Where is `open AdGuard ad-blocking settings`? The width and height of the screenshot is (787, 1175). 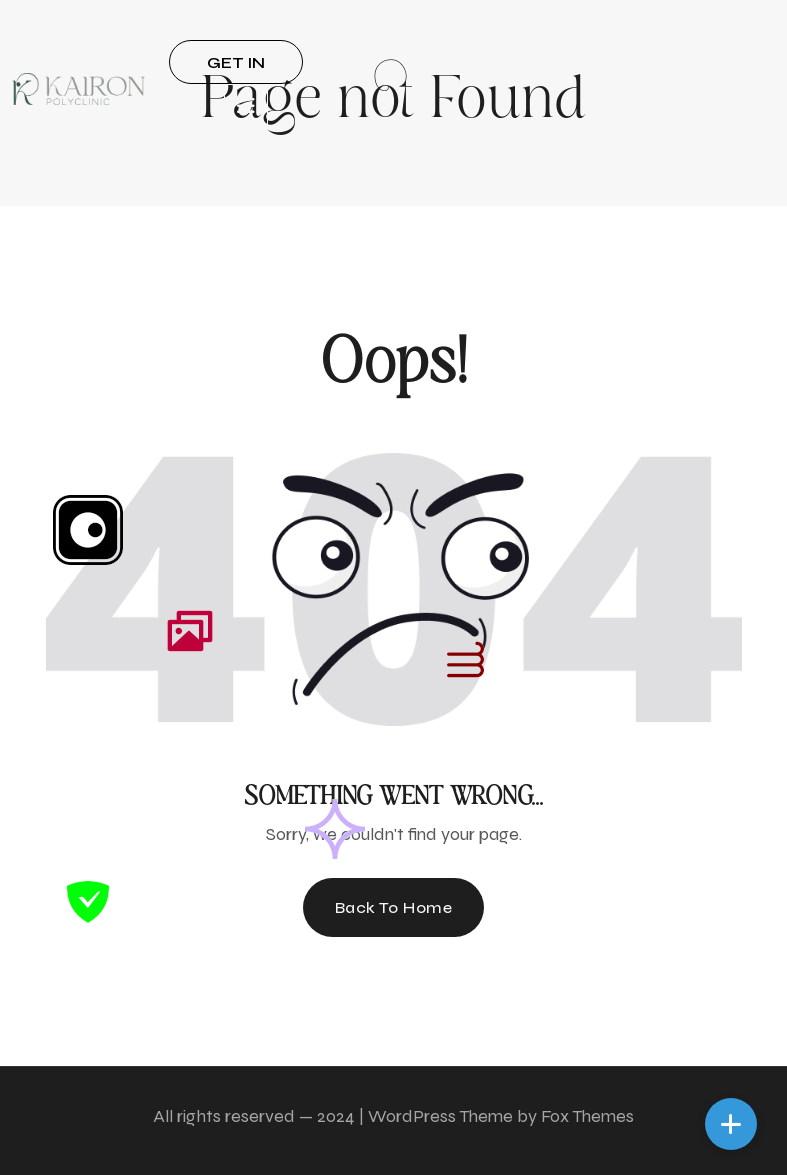
open AdGuard ad-blocking settings is located at coordinates (88, 902).